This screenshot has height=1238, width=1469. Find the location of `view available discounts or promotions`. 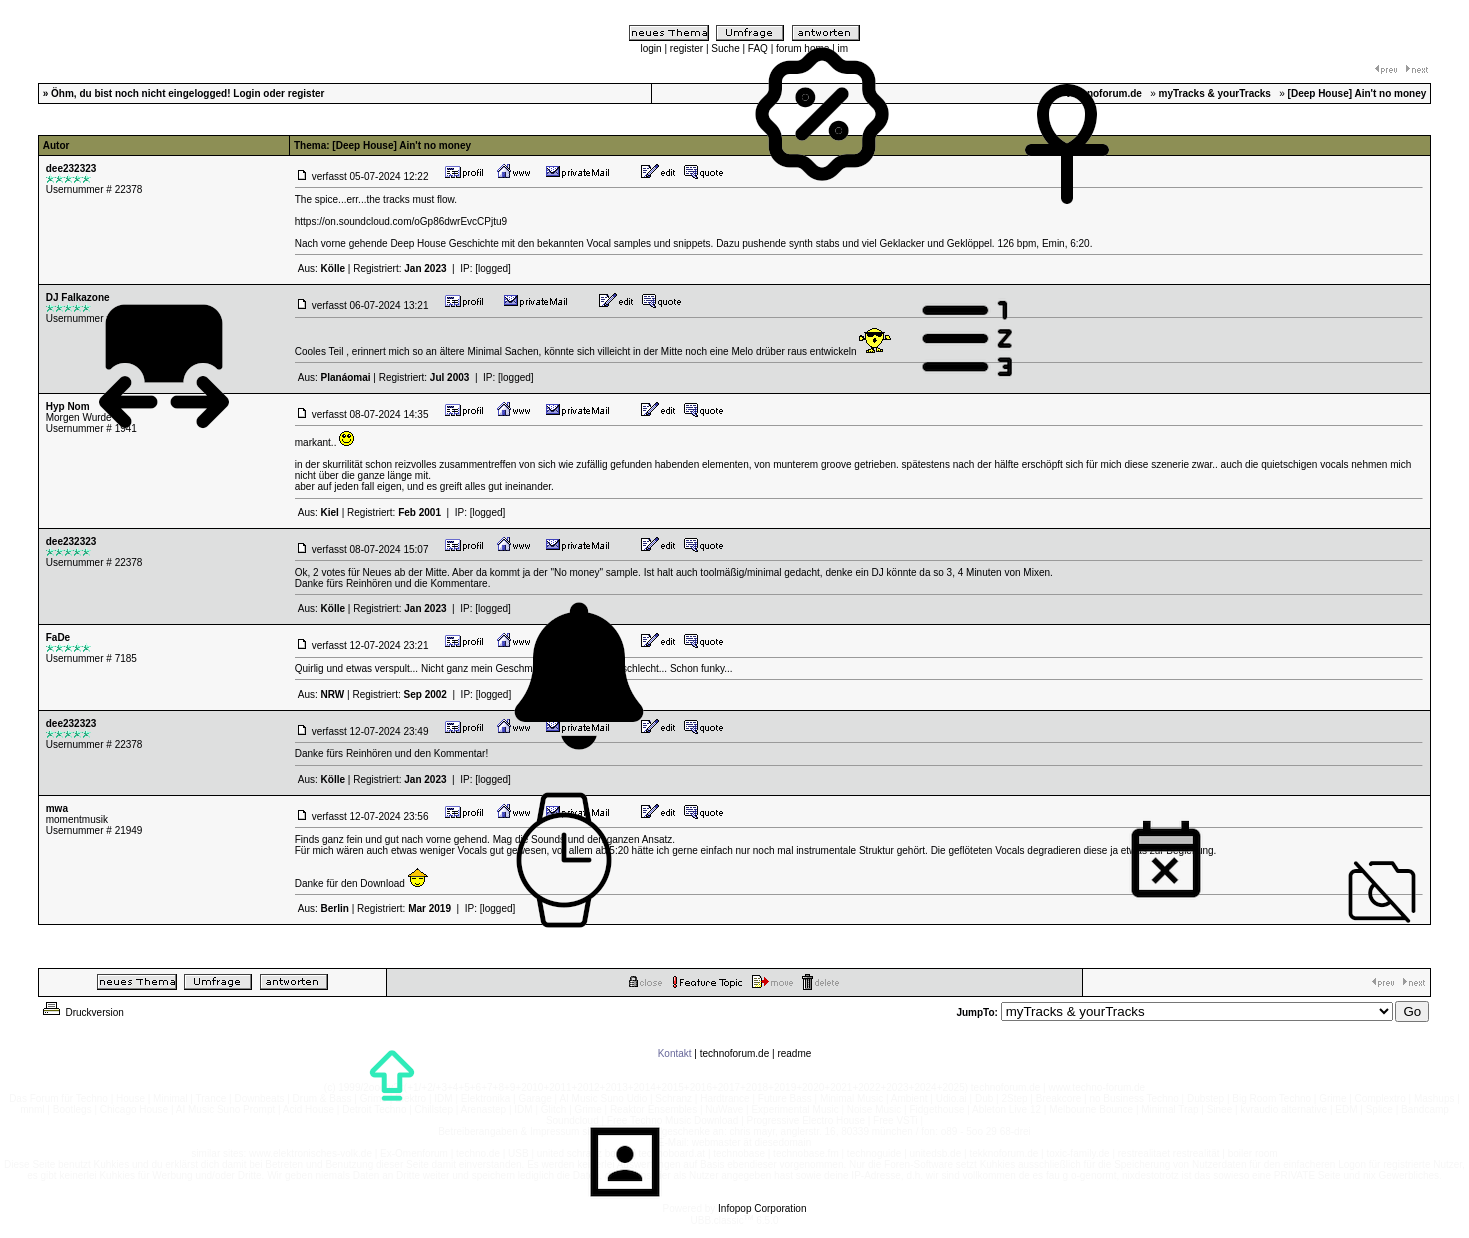

view available discounts or promotions is located at coordinates (822, 114).